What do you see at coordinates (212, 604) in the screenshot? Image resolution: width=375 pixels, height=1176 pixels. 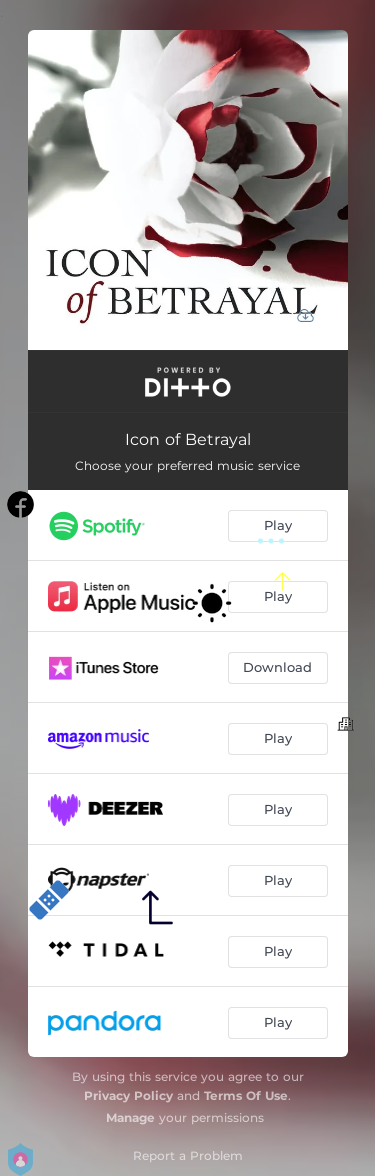 I see `toggle light mode or bright display` at bounding box center [212, 604].